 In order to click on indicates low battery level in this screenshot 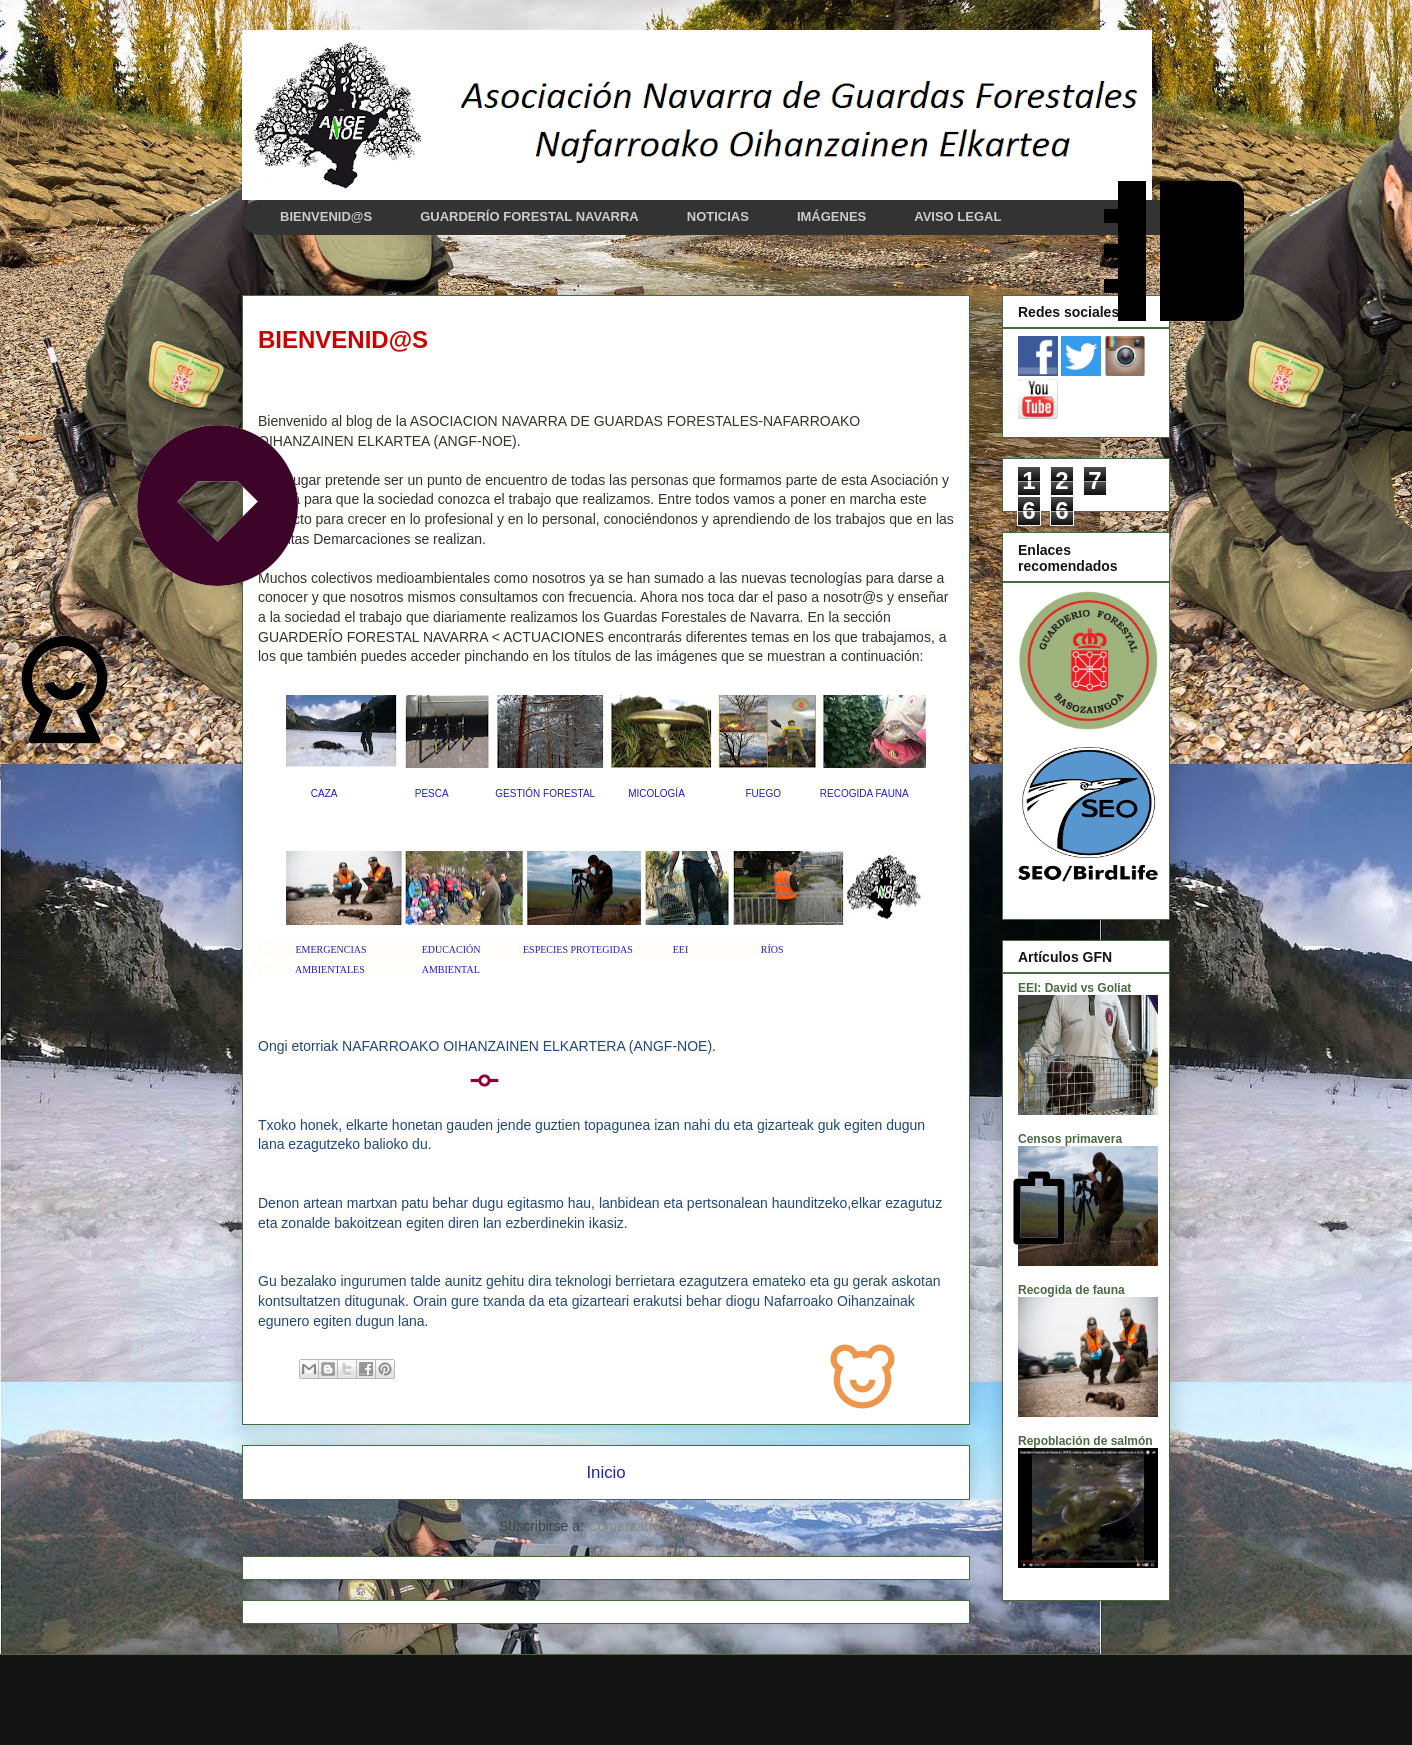, I will do `click(1039, 1208)`.